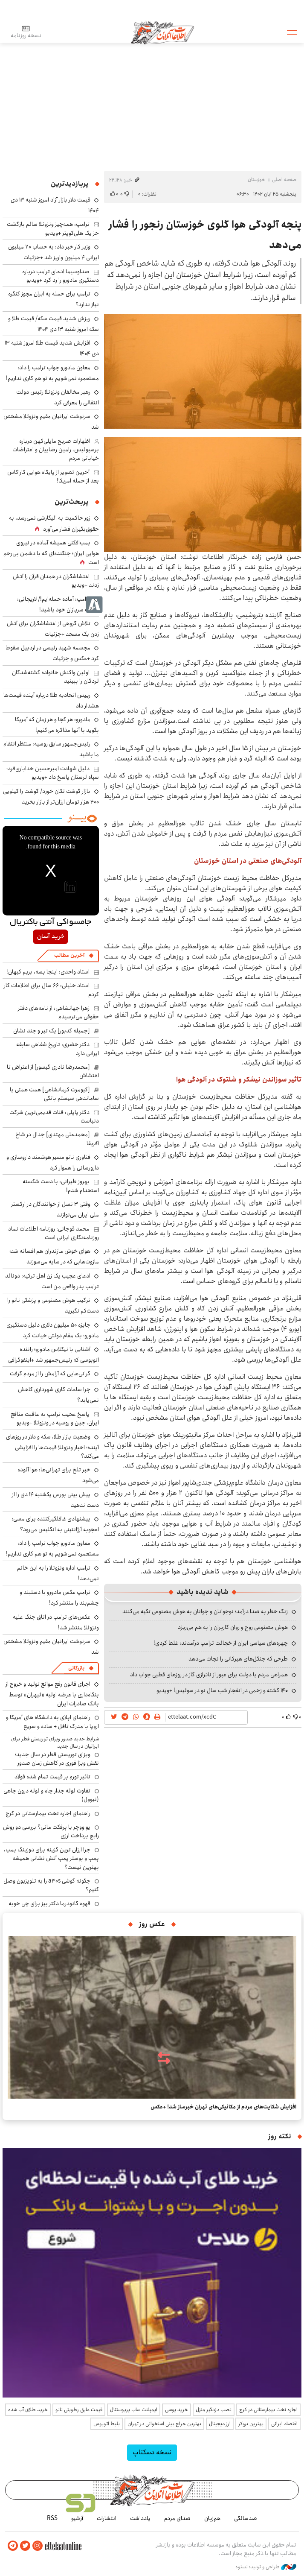 This screenshot has height=2576, width=304. I want to click on buysellads logo, so click(94, 605).